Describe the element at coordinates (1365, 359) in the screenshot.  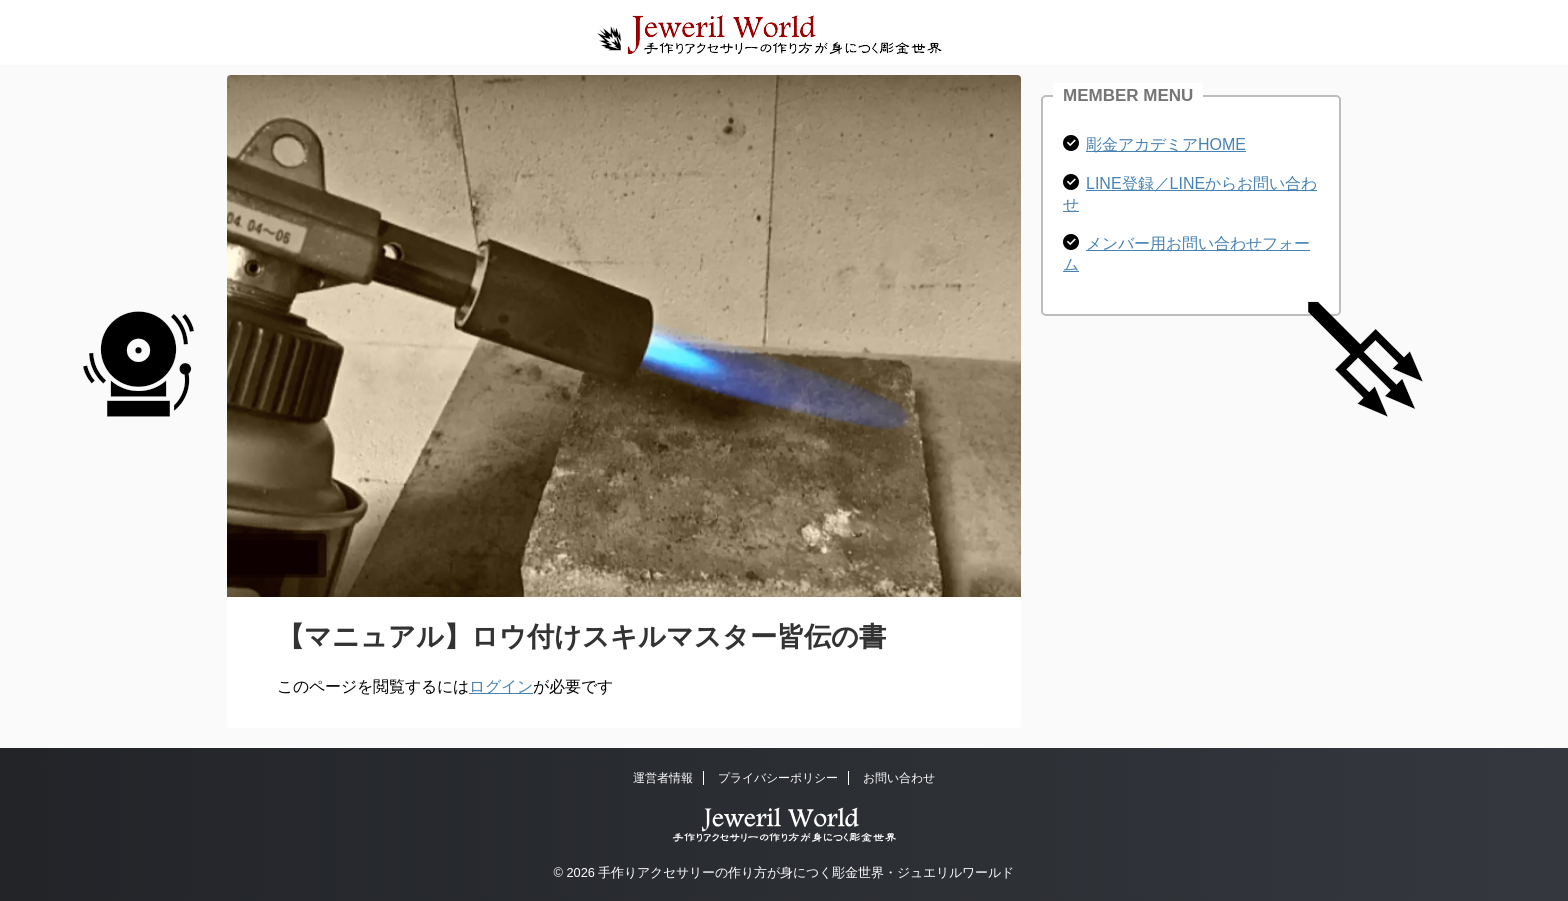
I see `select the trident weapon` at that location.